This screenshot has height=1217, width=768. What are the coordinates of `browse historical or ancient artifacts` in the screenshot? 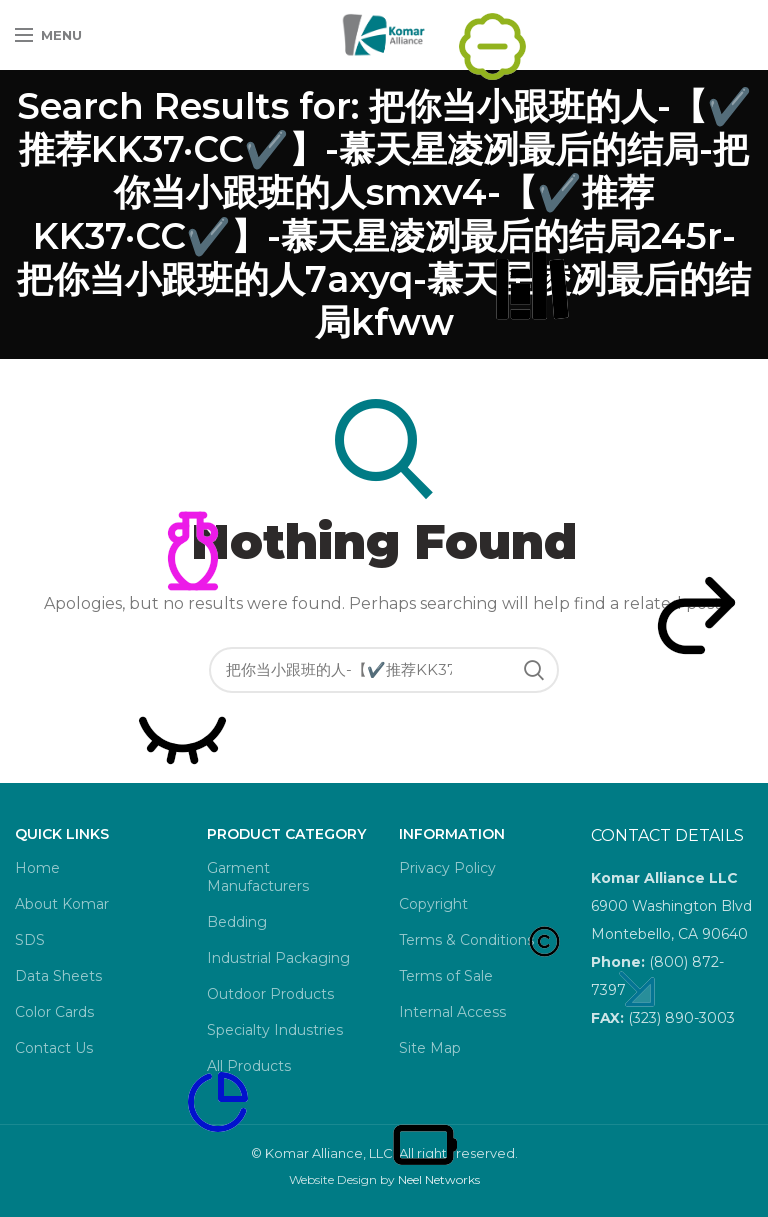 It's located at (193, 551).